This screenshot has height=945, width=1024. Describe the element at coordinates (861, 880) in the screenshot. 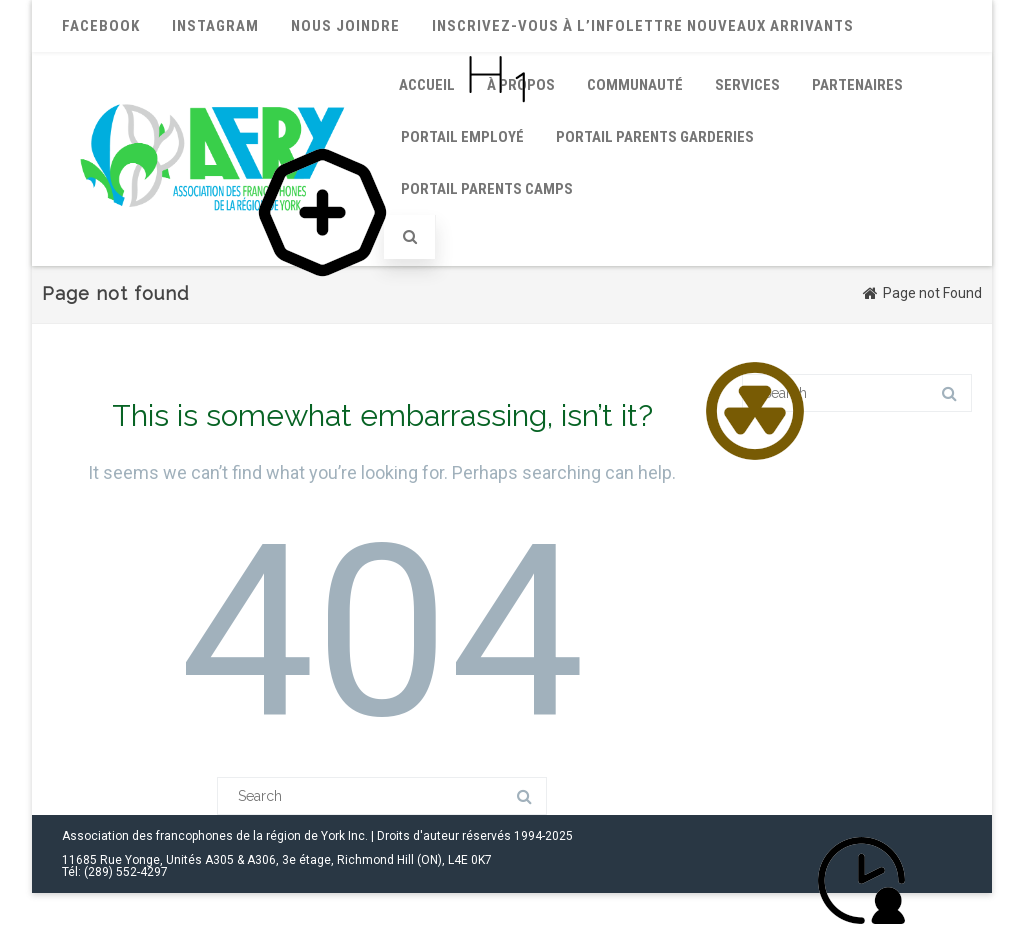

I see `view user activity history` at that location.